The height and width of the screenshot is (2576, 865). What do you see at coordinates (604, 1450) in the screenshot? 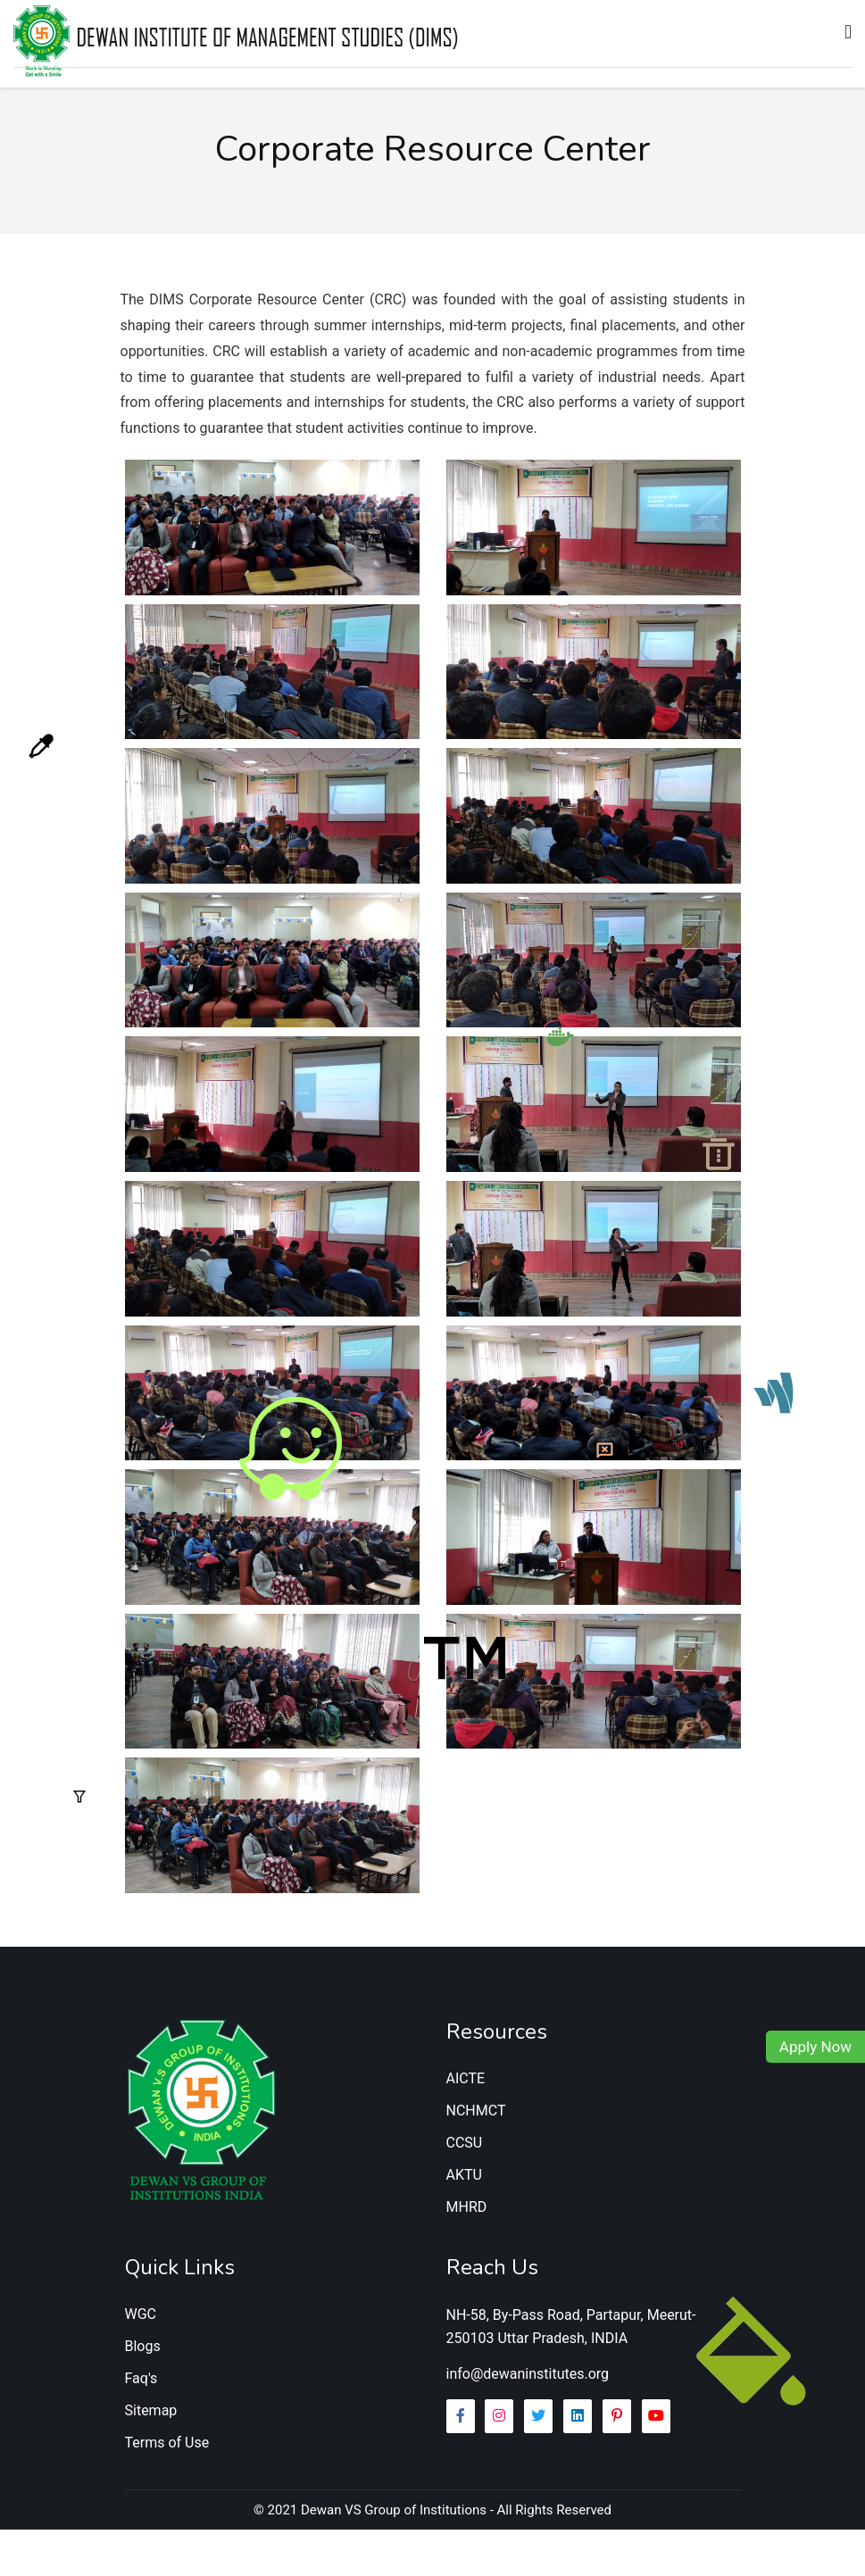
I see `delete a conversation` at bounding box center [604, 1450].